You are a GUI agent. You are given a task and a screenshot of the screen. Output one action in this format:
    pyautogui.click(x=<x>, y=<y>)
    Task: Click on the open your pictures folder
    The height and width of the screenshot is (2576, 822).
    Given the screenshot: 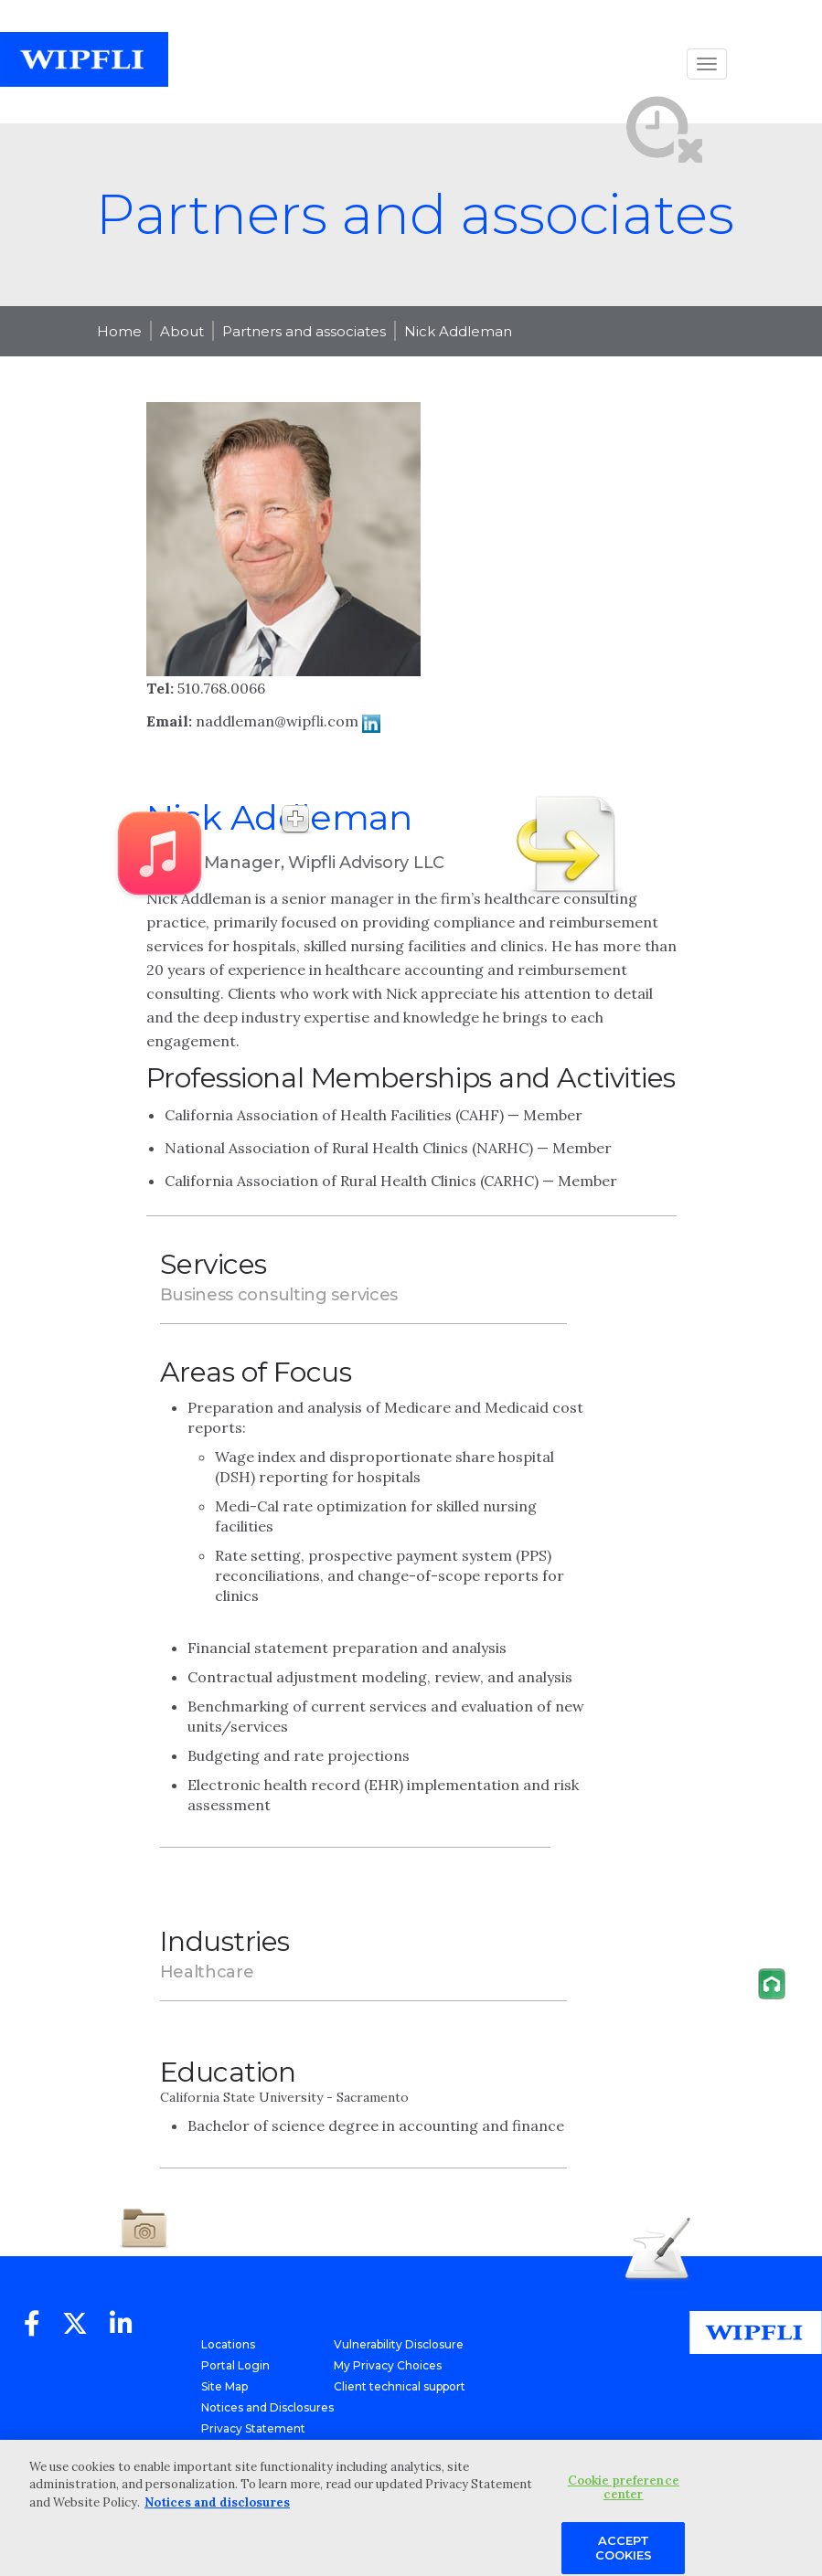 What is the action you would take?
    pyautogui.click(x=144, y=2230)
    